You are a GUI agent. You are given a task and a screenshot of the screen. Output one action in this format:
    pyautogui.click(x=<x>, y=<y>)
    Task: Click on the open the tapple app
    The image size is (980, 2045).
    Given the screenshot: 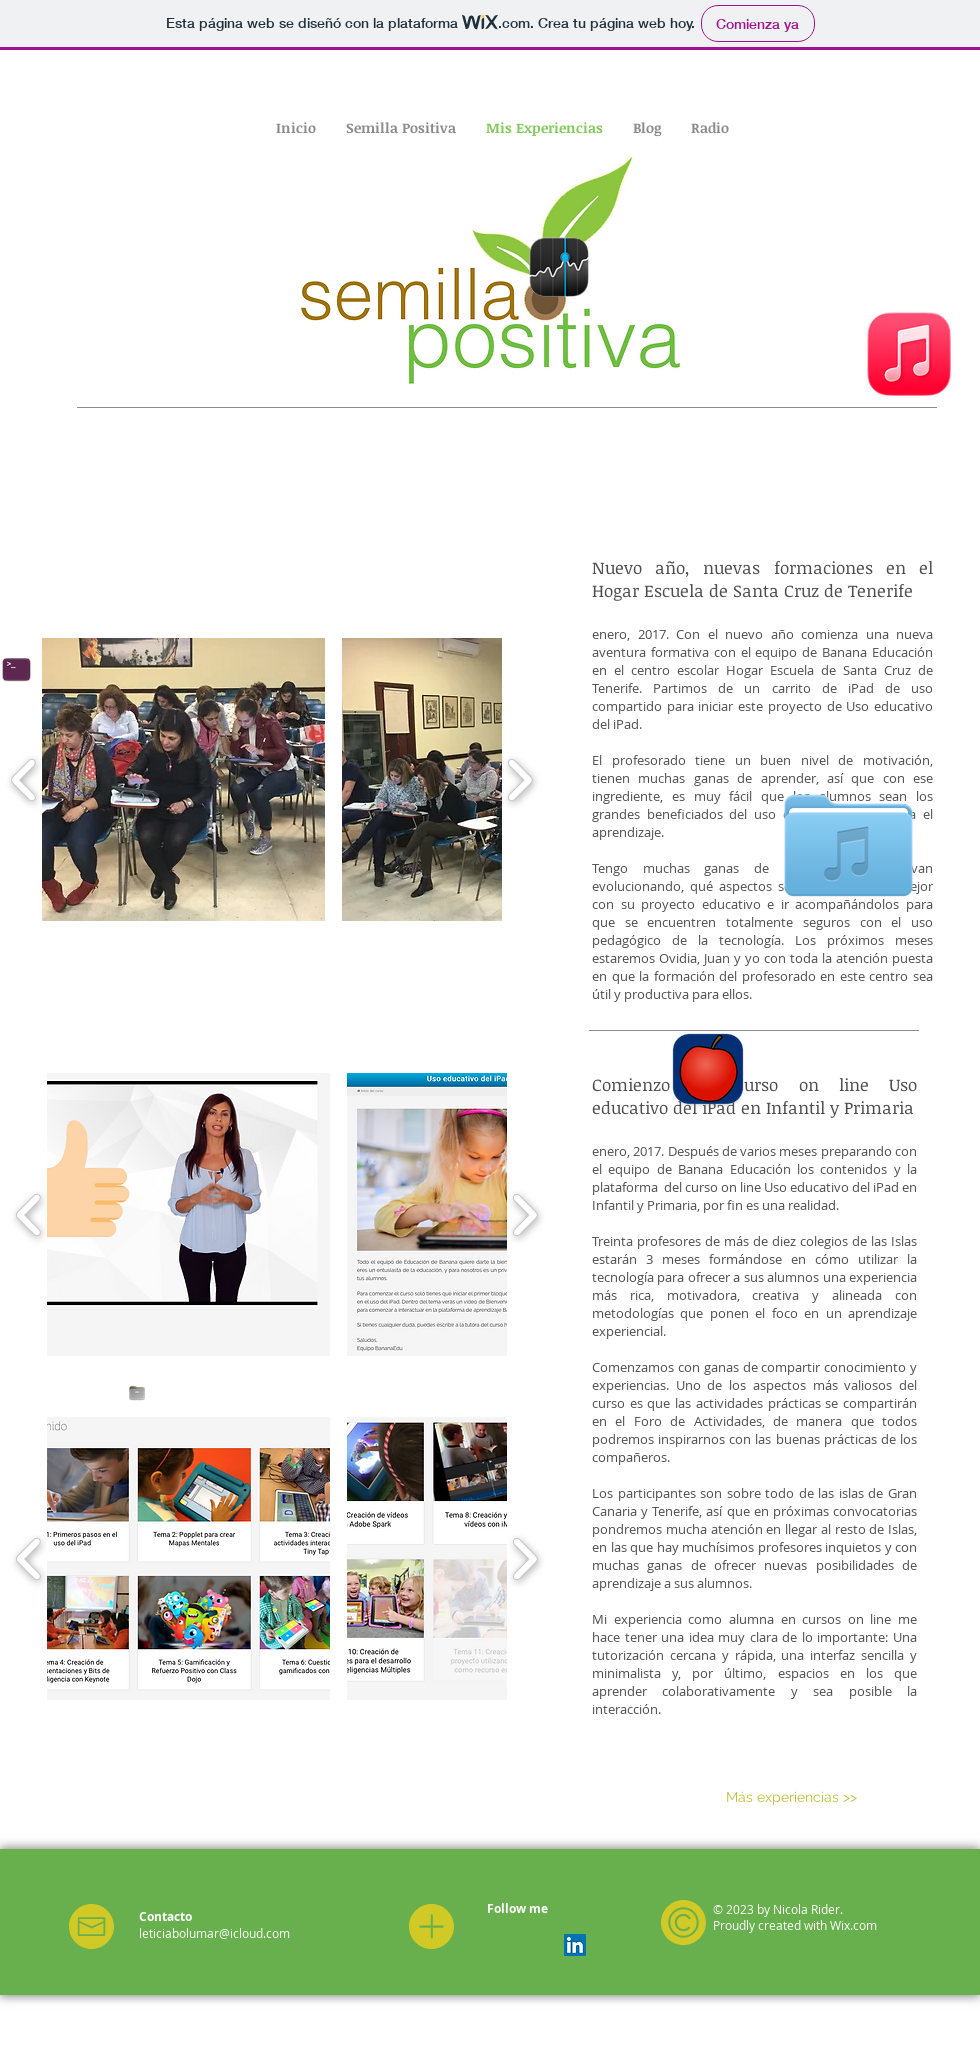 What is the action you would take?
    pyautogui.click(x=708, y=1069)
    